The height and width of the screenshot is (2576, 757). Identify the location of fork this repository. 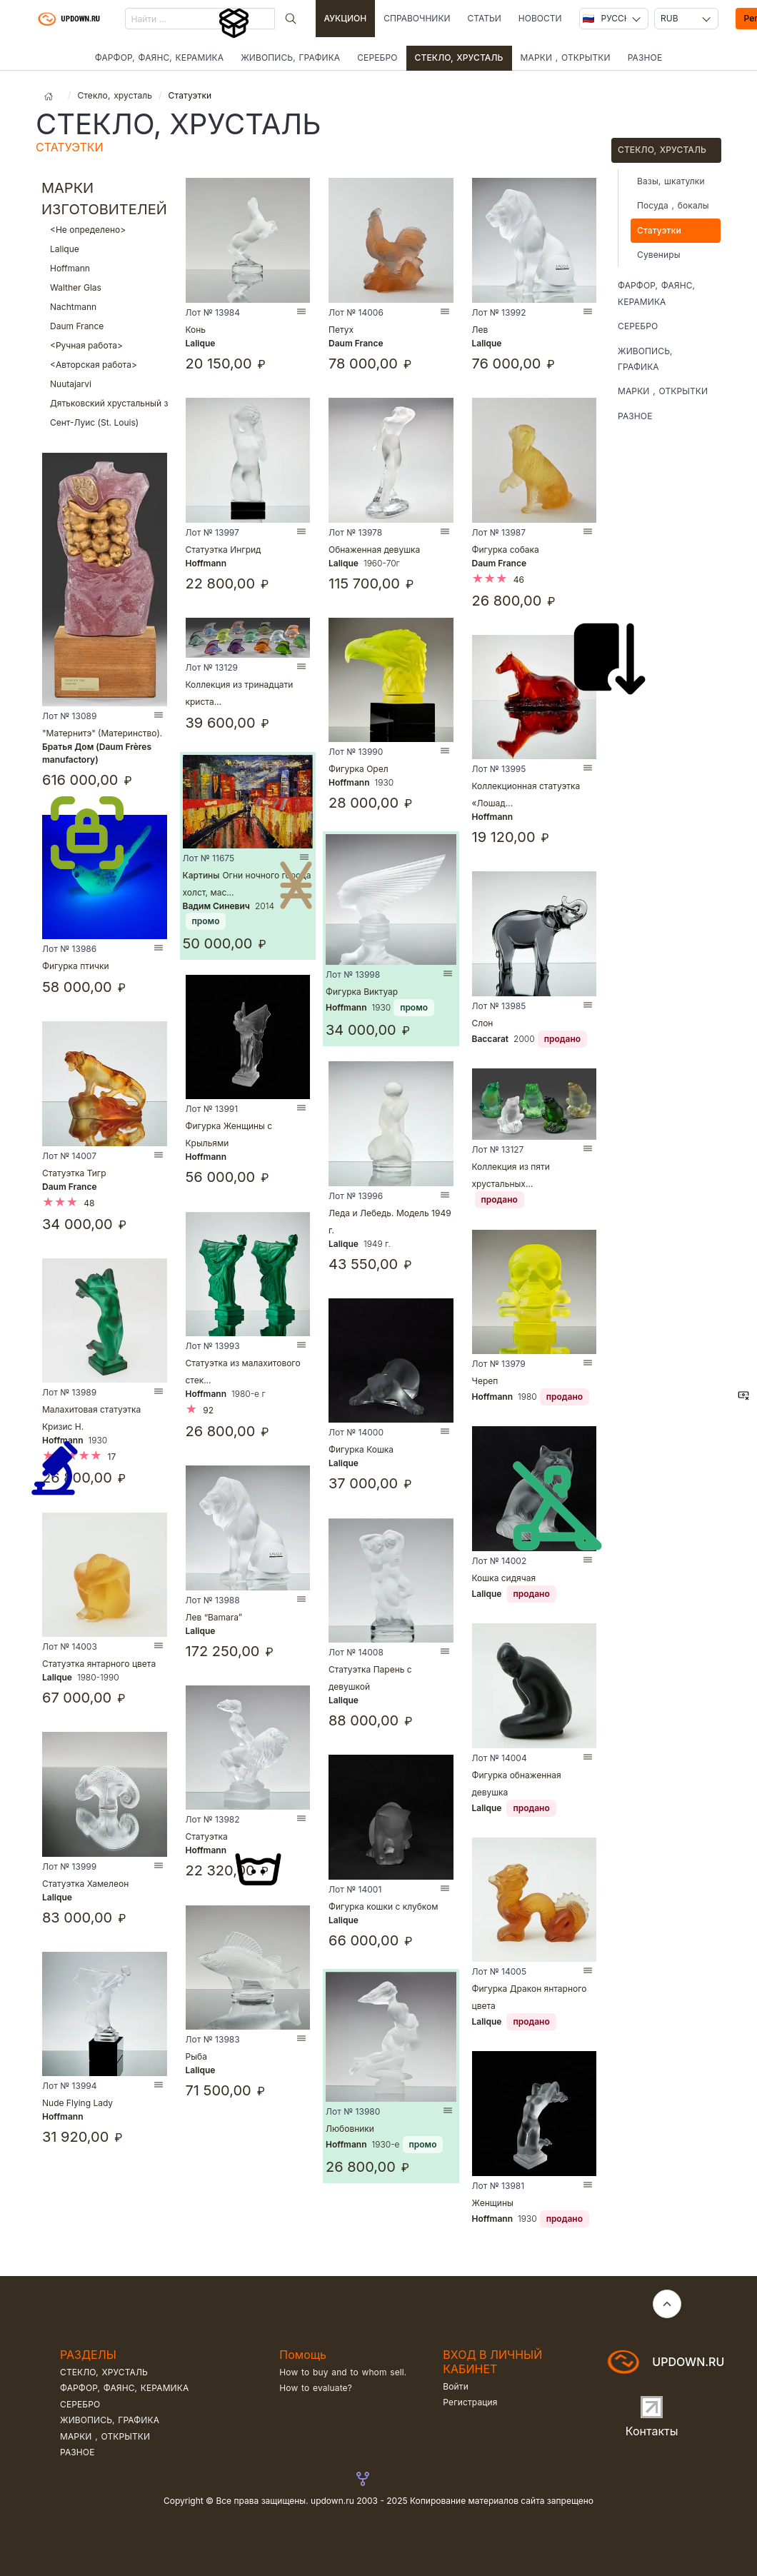
(363, 2479).